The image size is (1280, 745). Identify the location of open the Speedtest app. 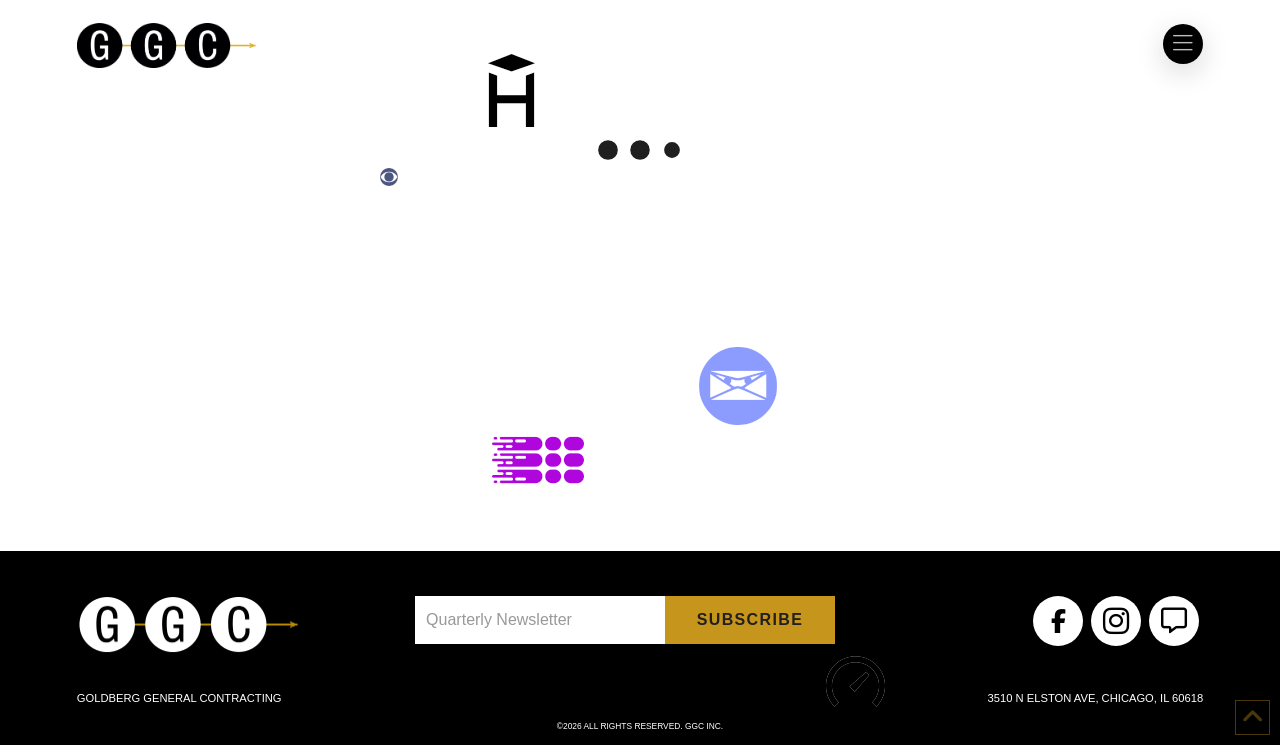
(855, 681).